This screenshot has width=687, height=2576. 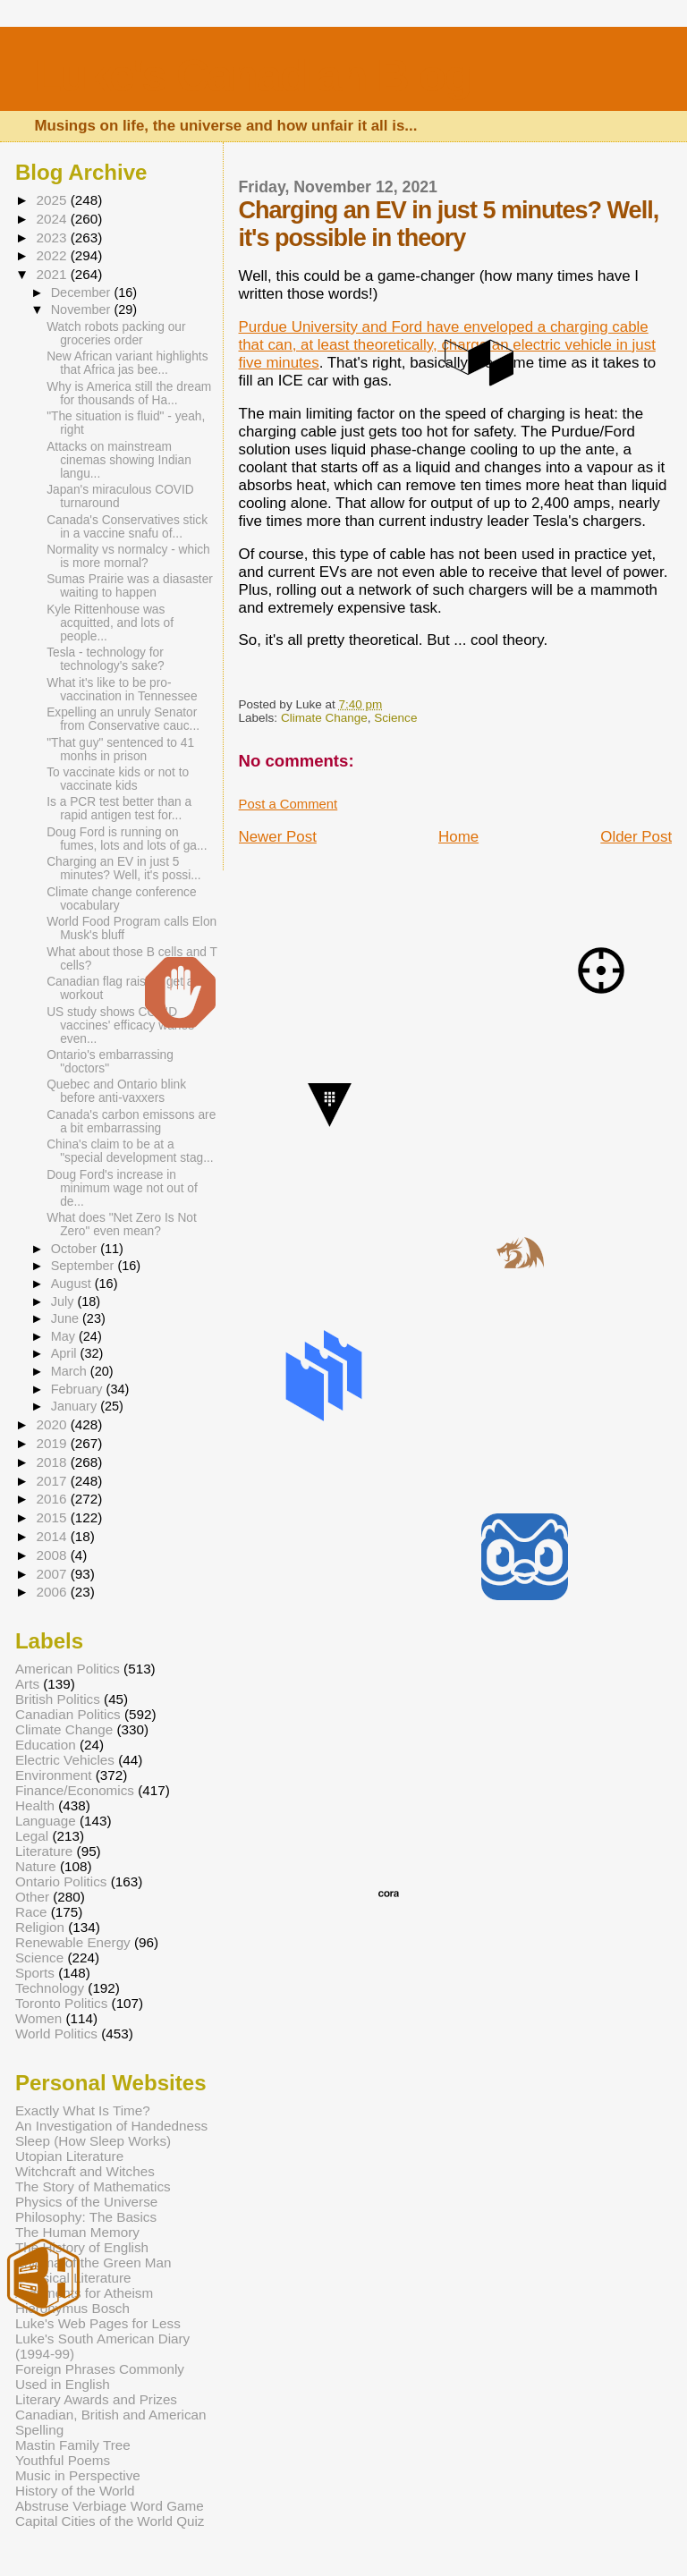 What do you see at coordinates (324, 1376) in the screenshot?
I see `wasmer logo` at bounding box center [324, 1376].